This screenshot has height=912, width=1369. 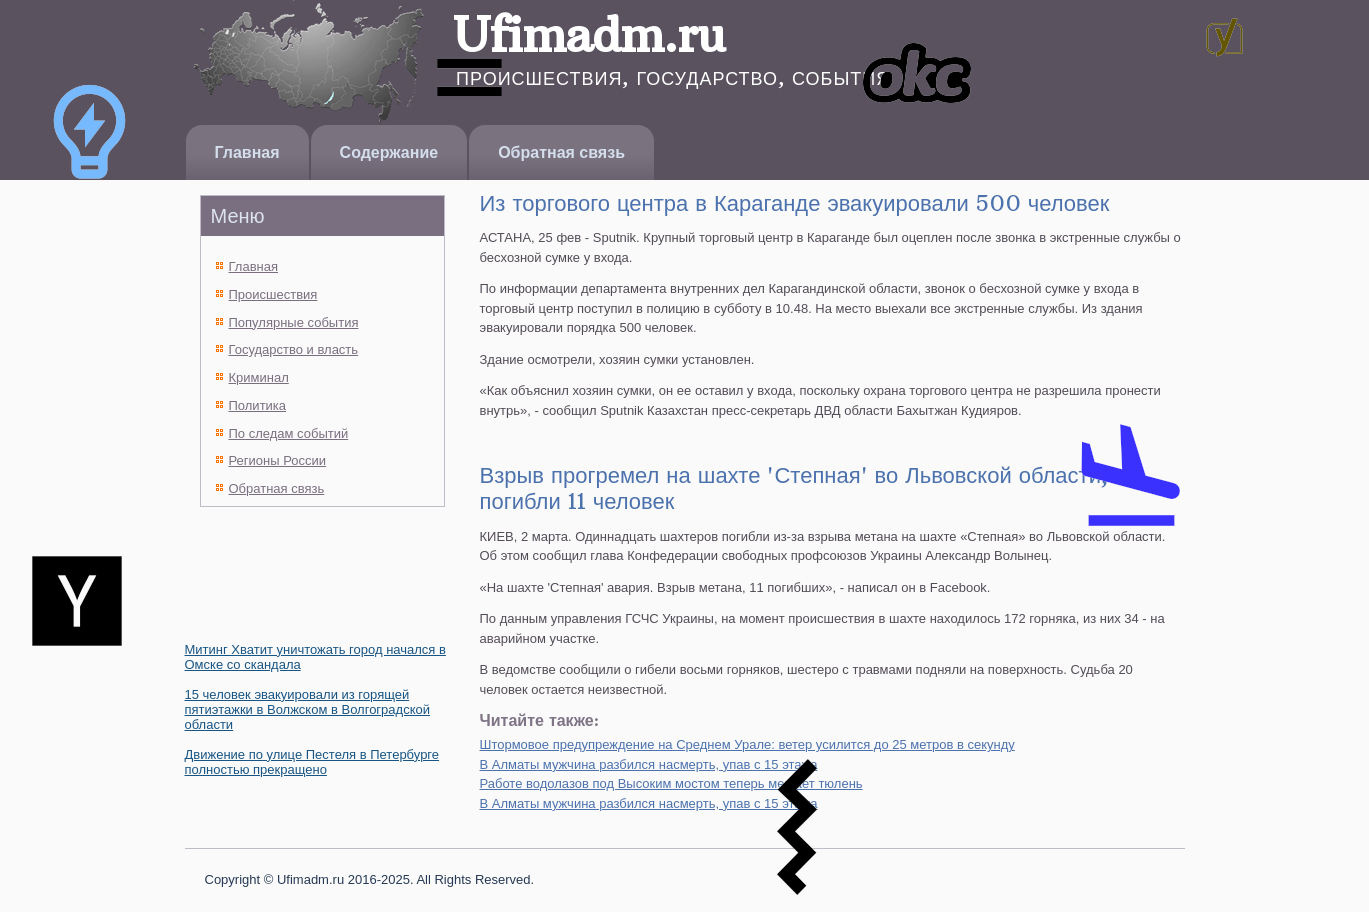 I want to click on indicates arriving flight status, so click(x=1131, y=477).